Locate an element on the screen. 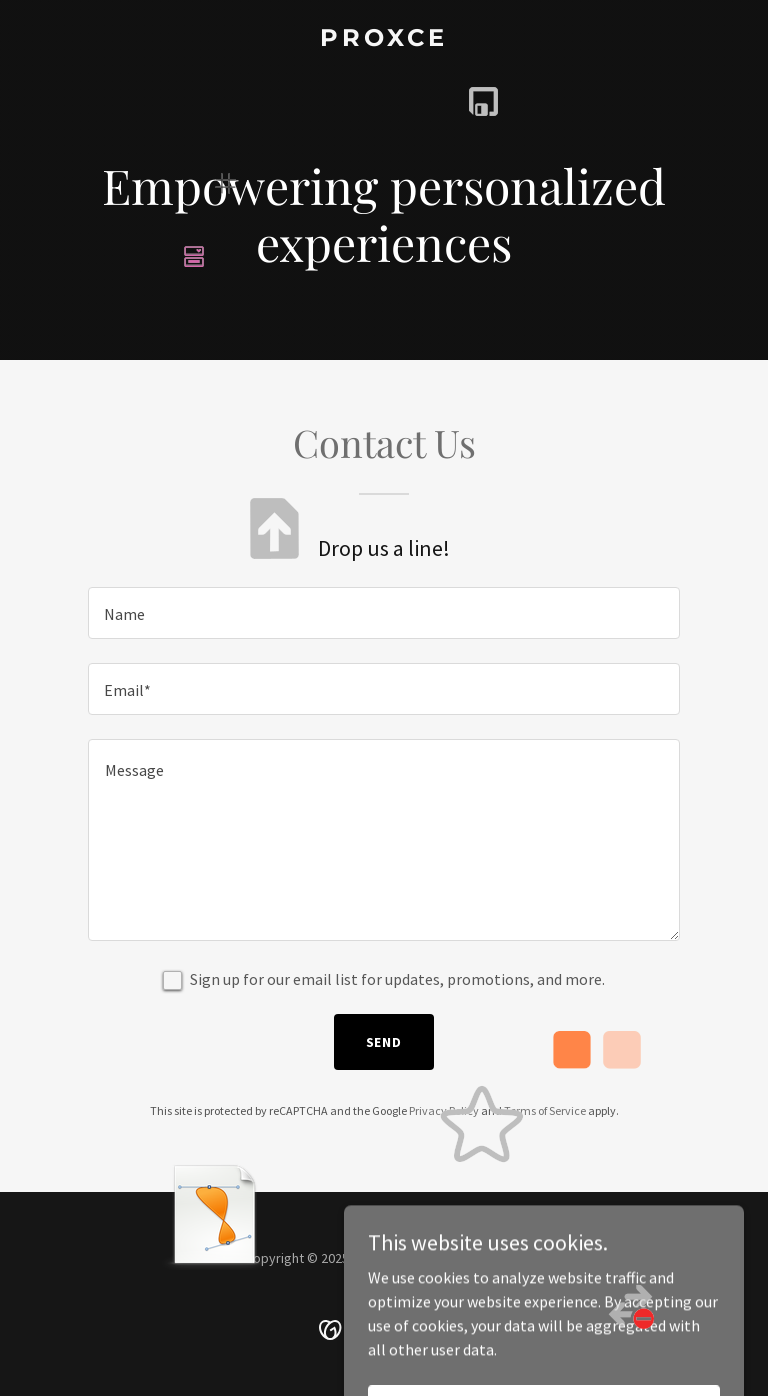  gtk widget factory demo application is located at coordinates (194, 256).